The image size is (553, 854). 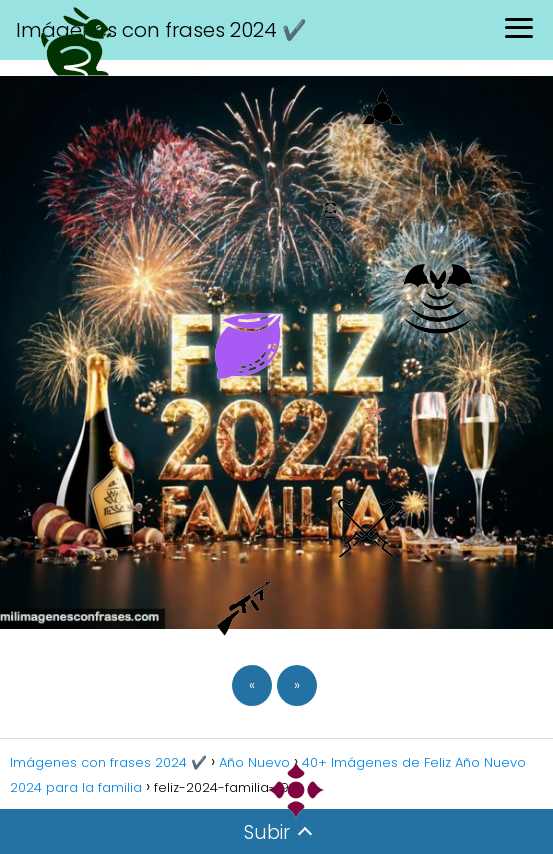 What do you see at coordinates (244, 608) in the screenshot?
I see `select thompson submachine gun weapon` at bounding box center [244, 608].